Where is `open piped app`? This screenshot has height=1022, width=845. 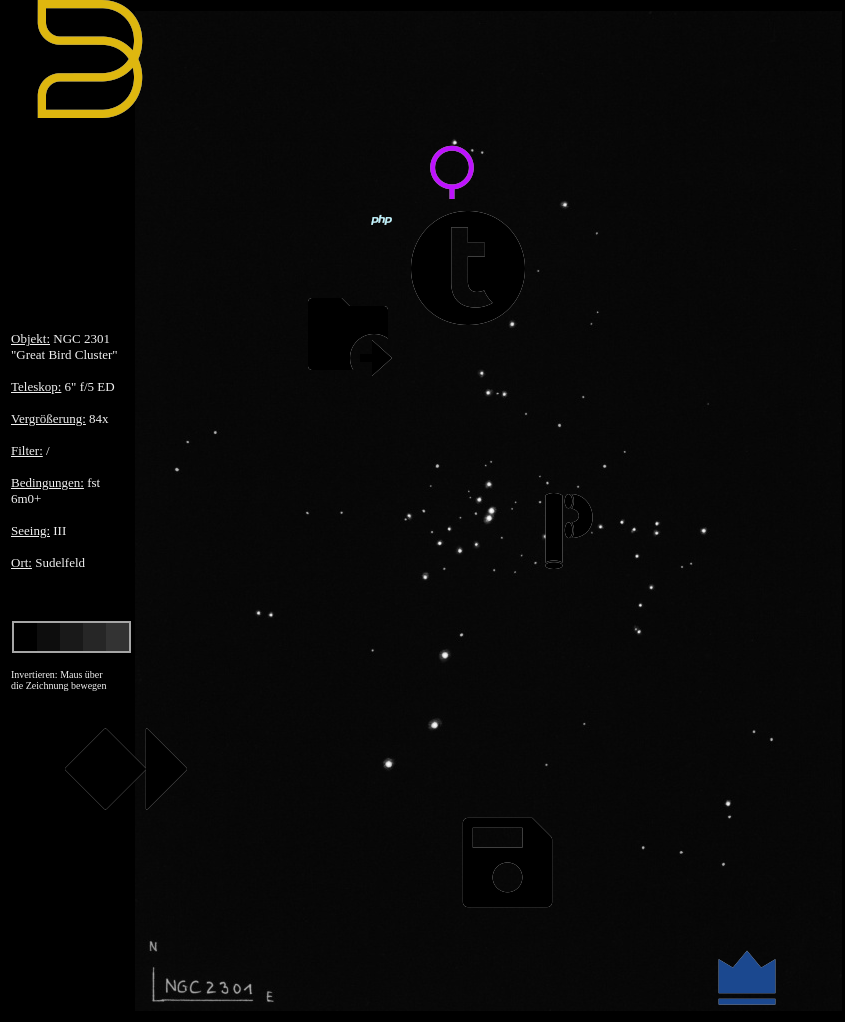
open piped app is located at coordinates (569, 531).